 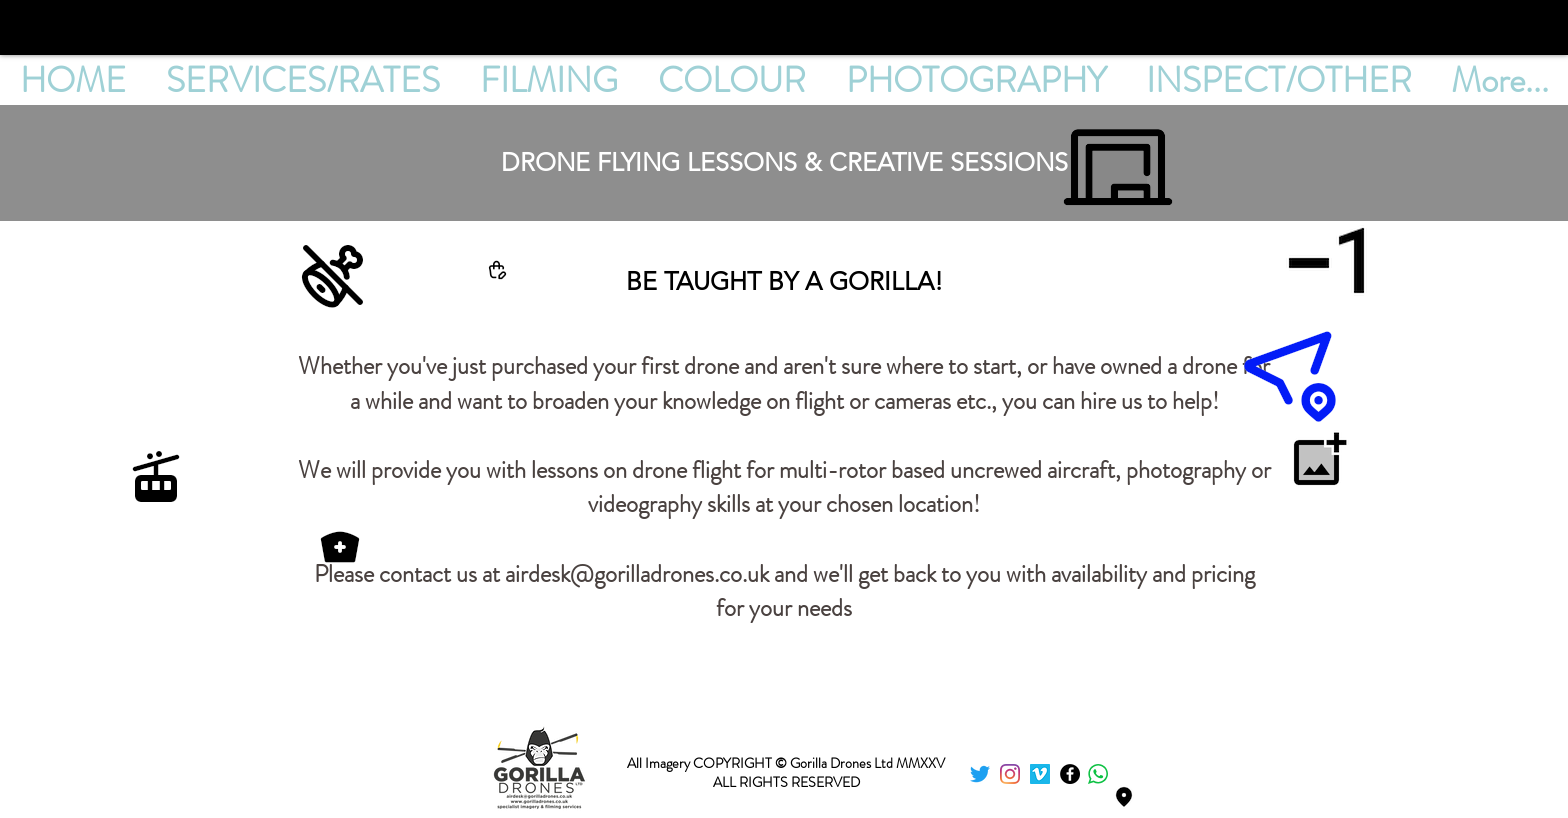 What do you see at coordinates (340, 547) in the screenshot?
I see `access nursing or healthcare services` at bounding box center [340, 547].